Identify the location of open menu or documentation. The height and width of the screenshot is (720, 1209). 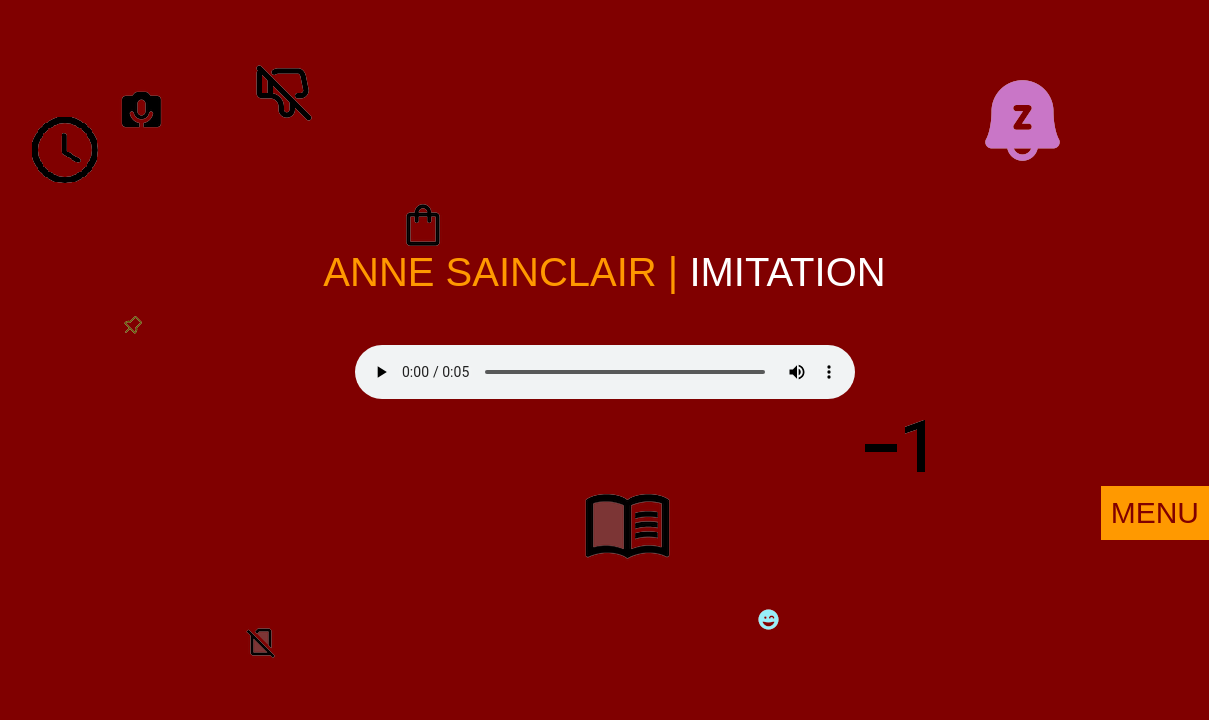
(627, 522).